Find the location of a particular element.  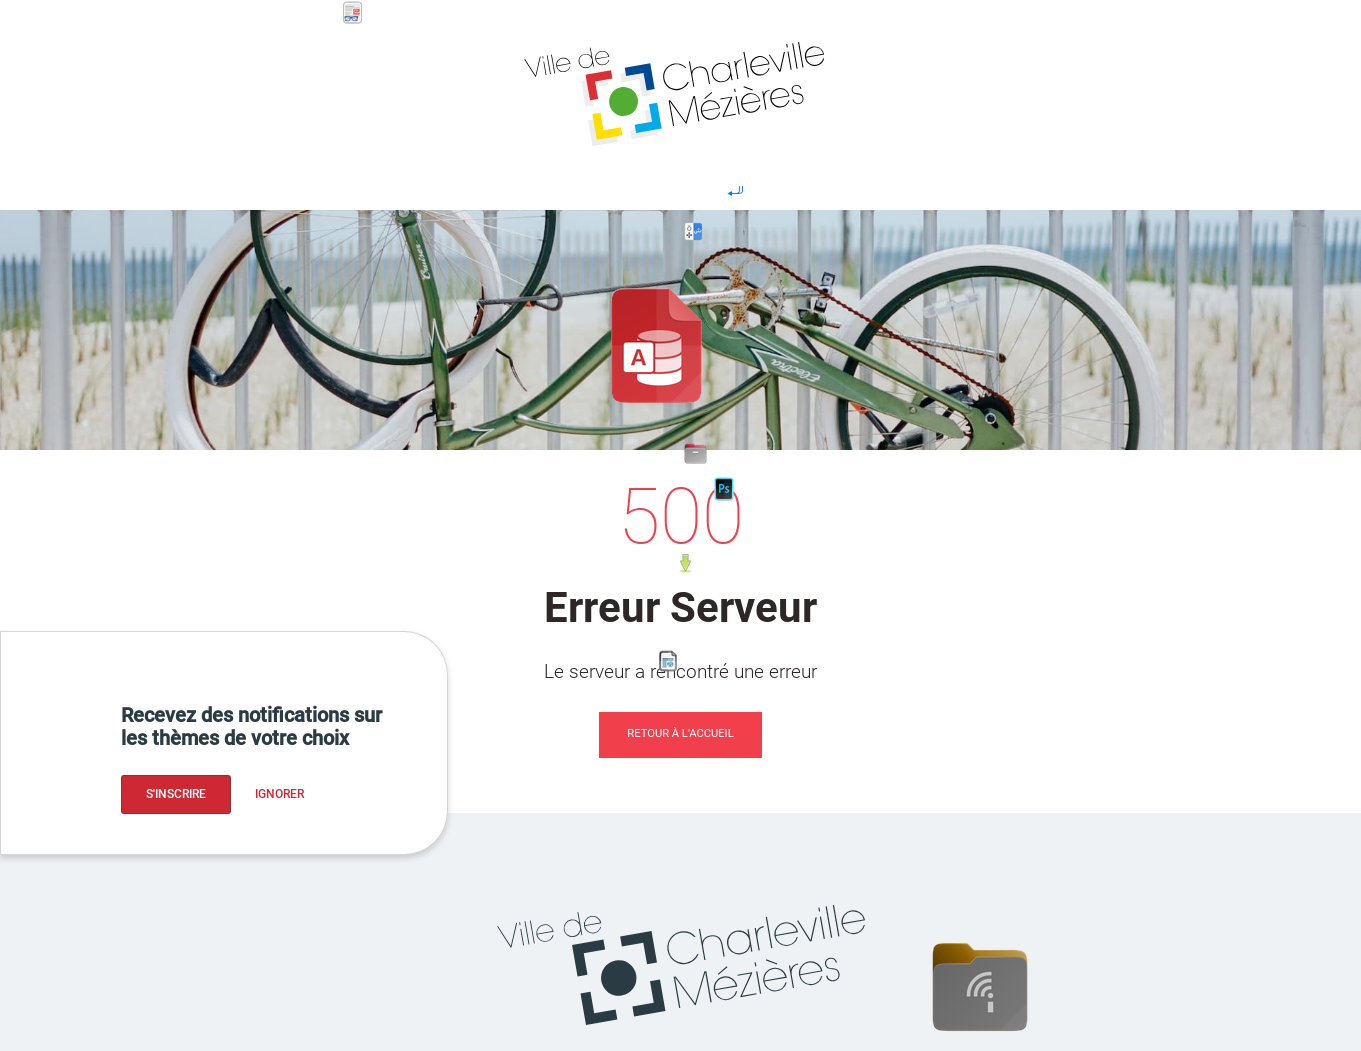

save the current file or document is located at coordinates (685, 563).